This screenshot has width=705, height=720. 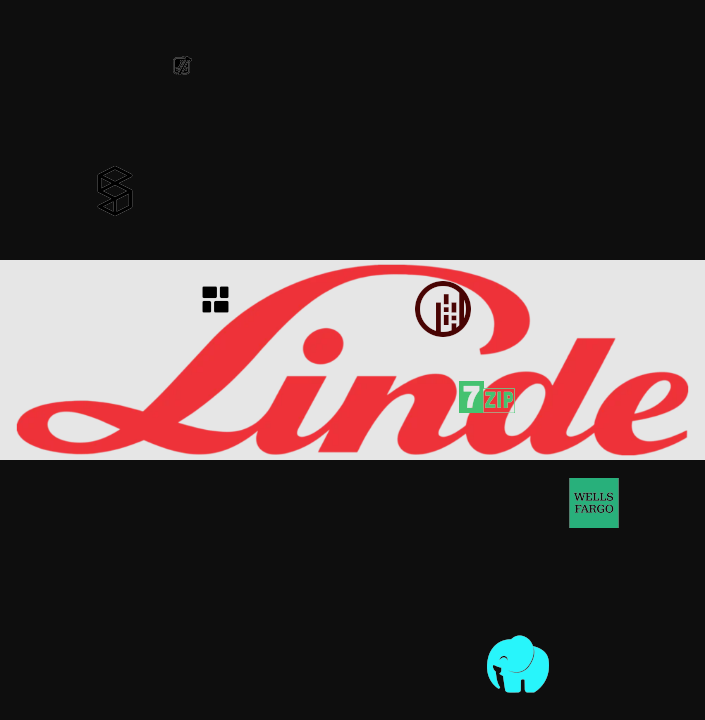 What do you see at coordinates (443, 309) in the screenshot?
I see `GeoPandas library logo` at bounding box center [443, 309].